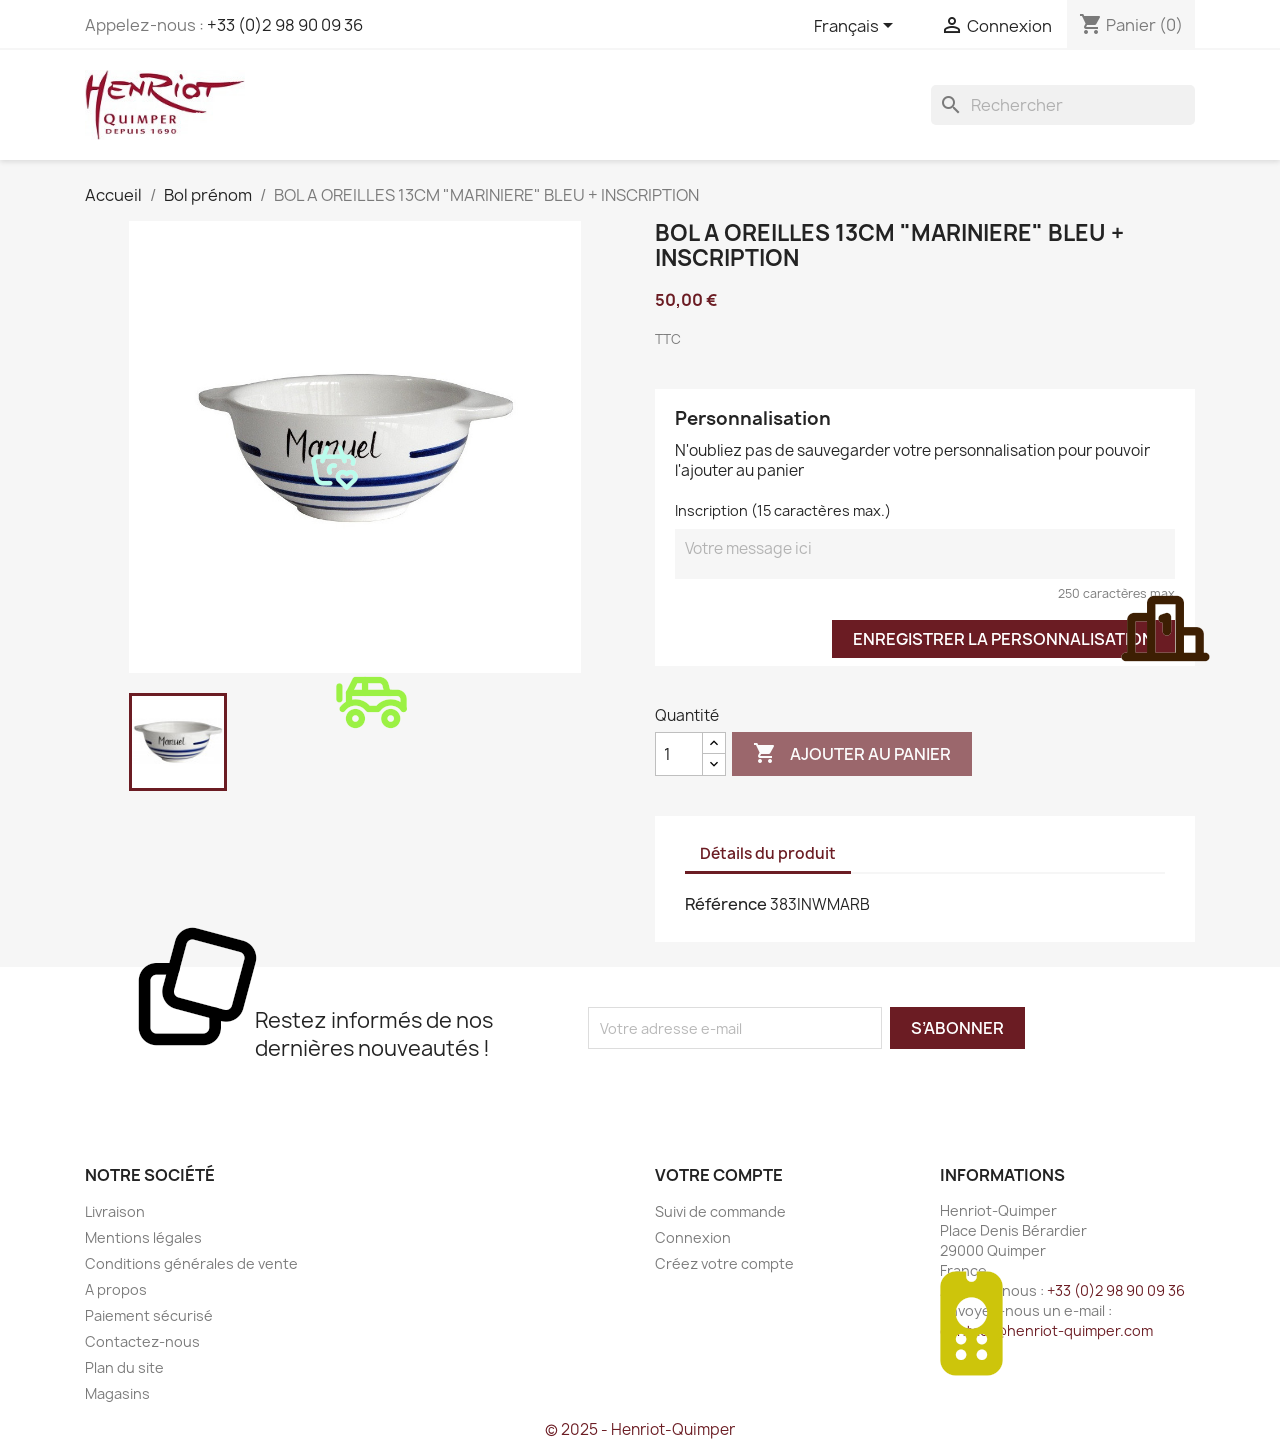 Image resolution: width=1280 pixels, height=1456 pixels. What do you see at coordinates (197, 986) in the screenshot?
I see `swipe to switch between cards or items` at bounding box center [197, 986].